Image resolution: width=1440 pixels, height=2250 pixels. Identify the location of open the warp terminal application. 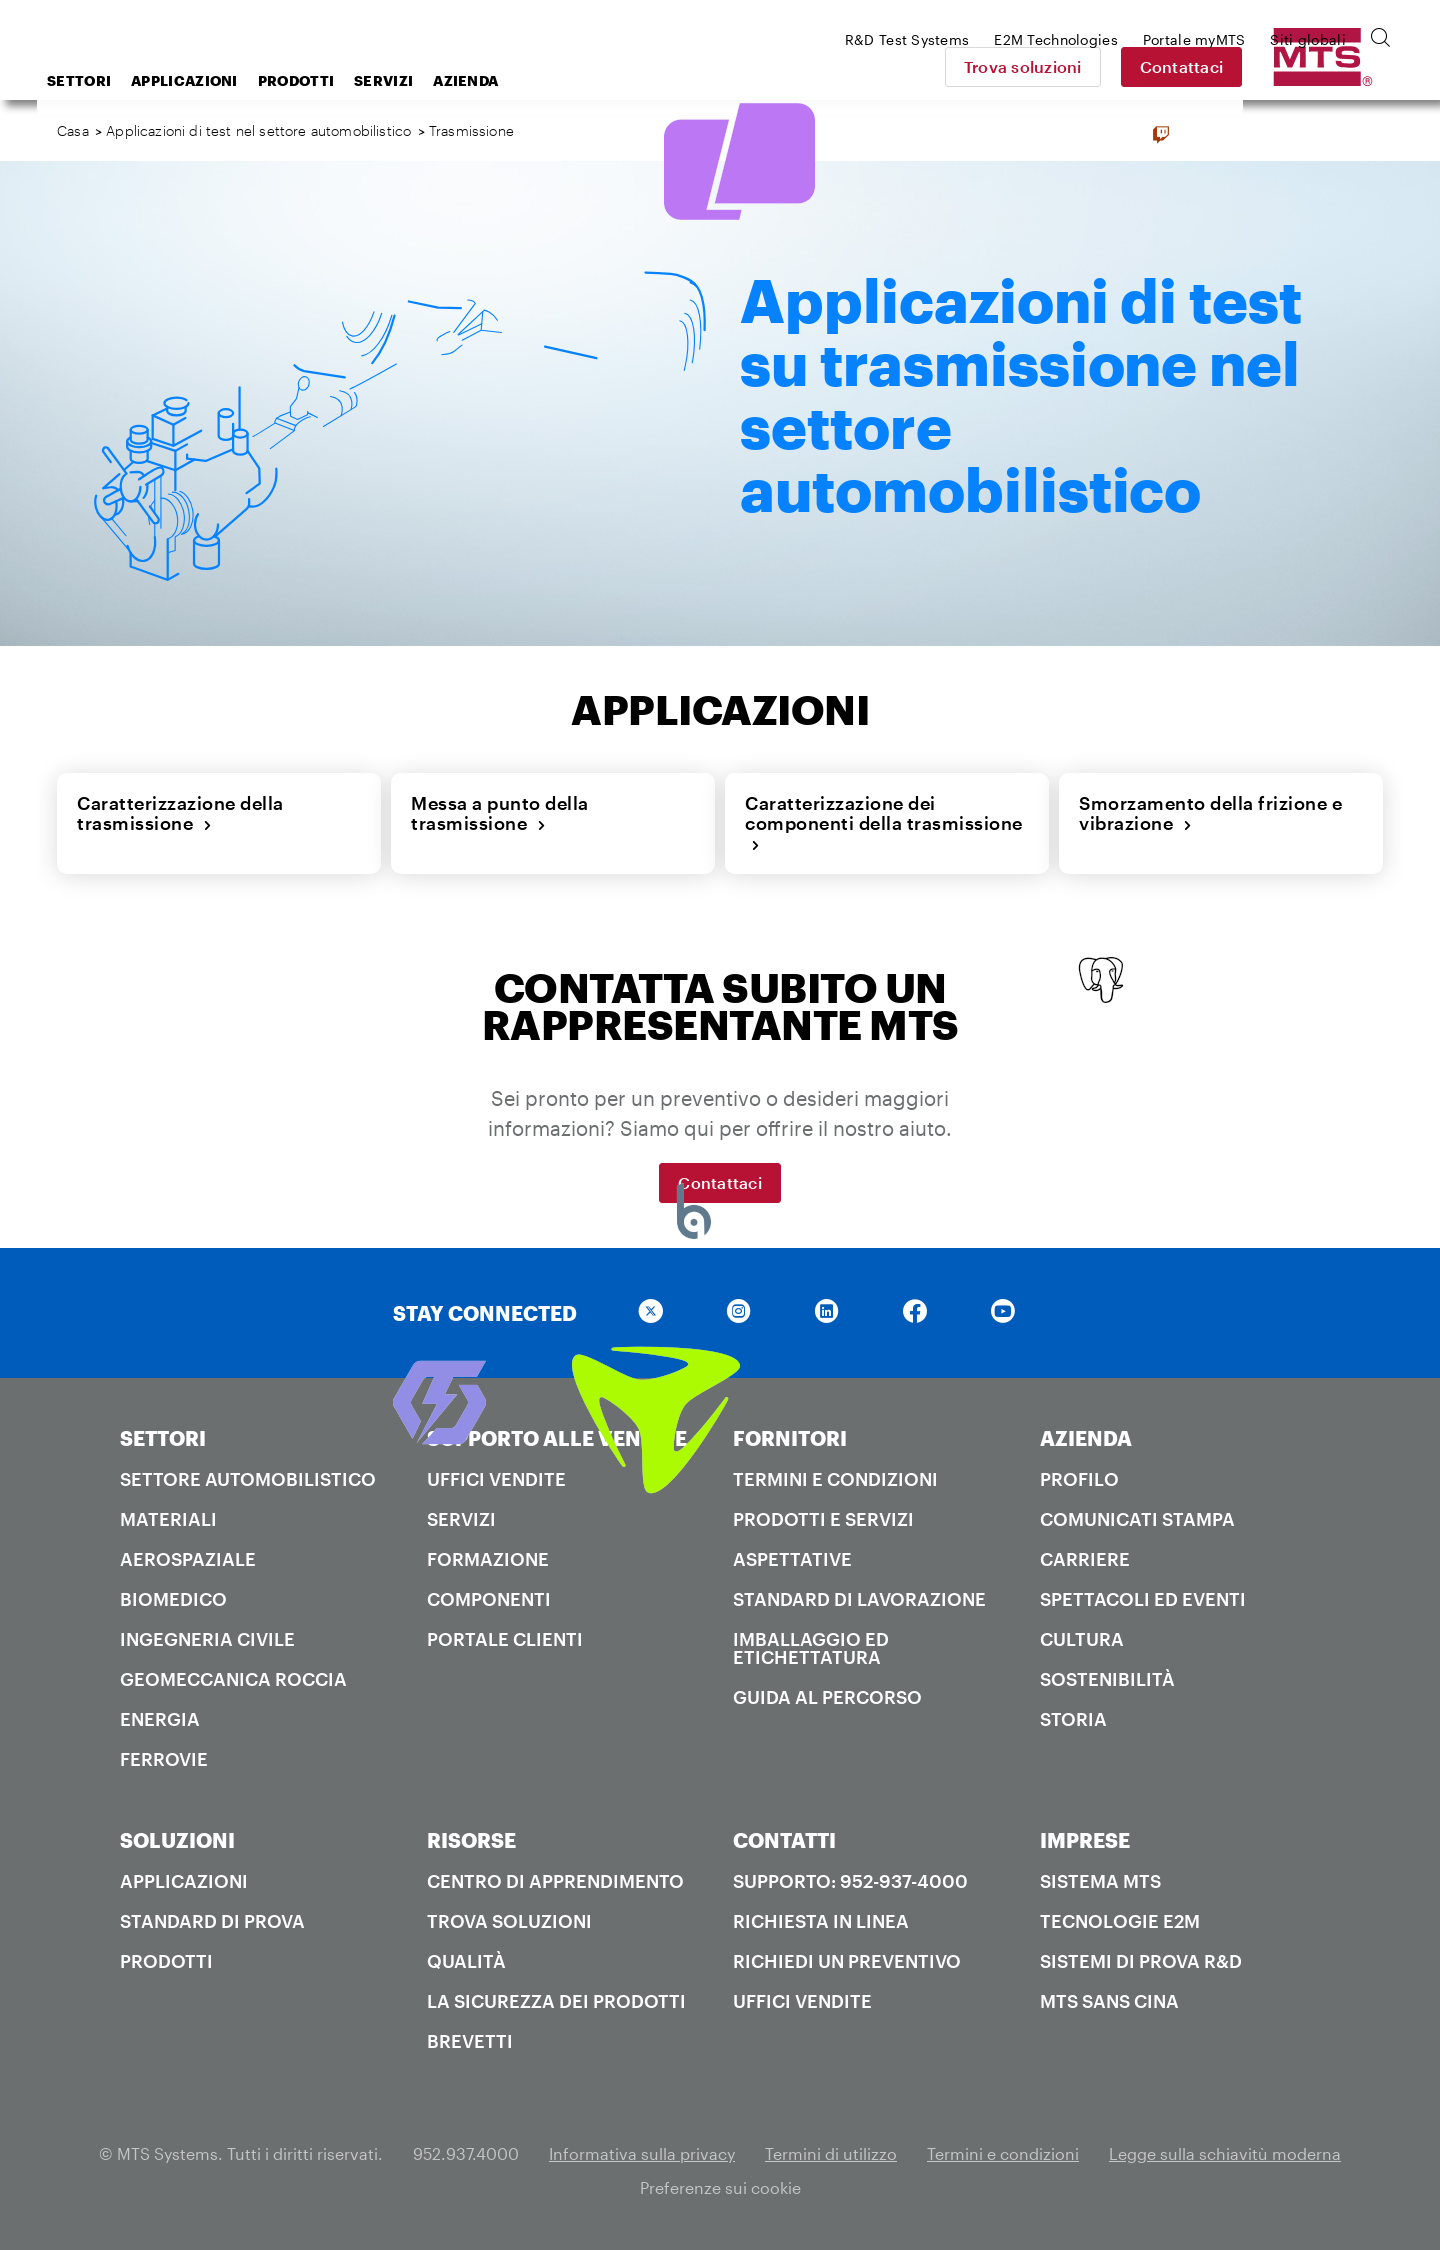
(739, 161).